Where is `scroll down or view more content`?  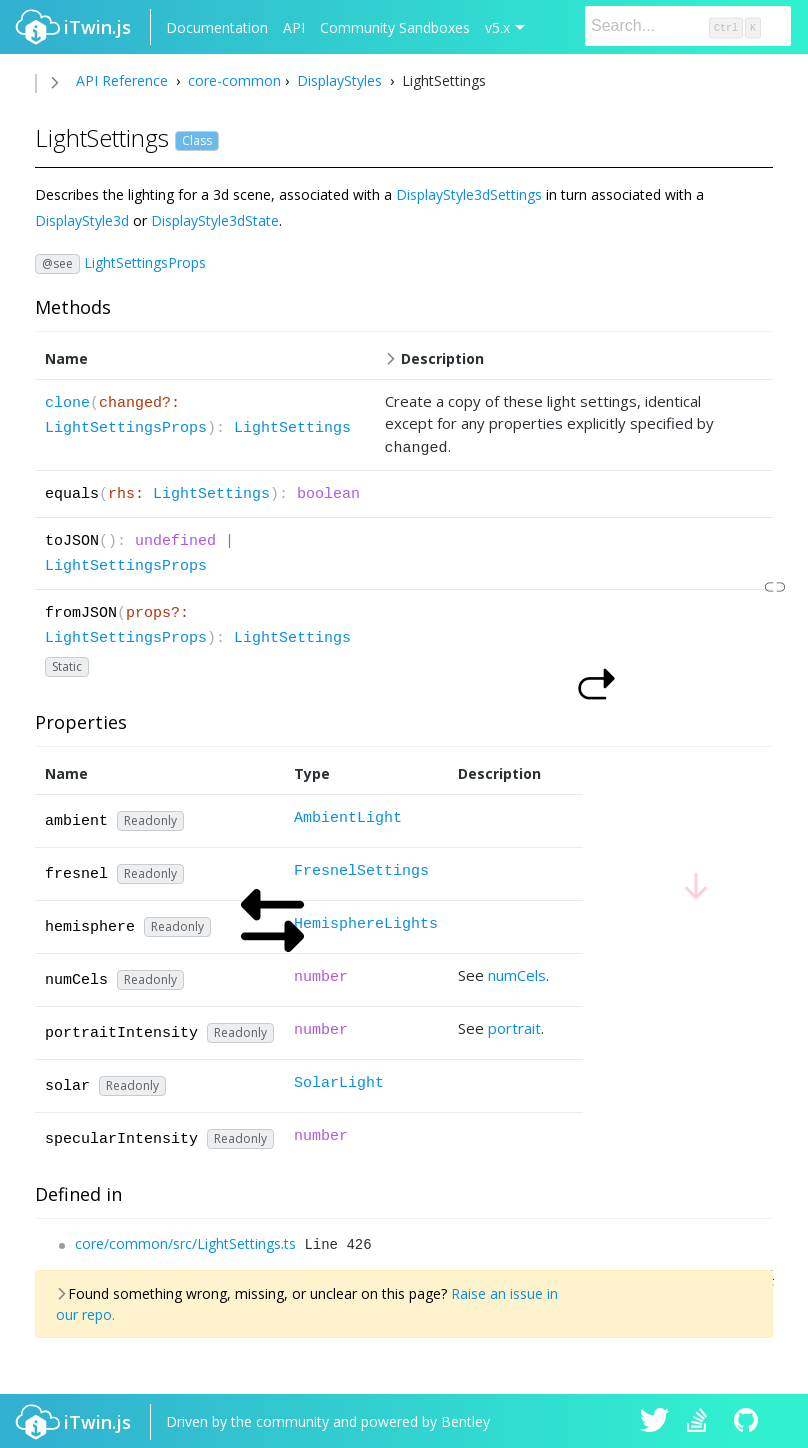 scroll down or view more content is located at coordinates (696, 886).